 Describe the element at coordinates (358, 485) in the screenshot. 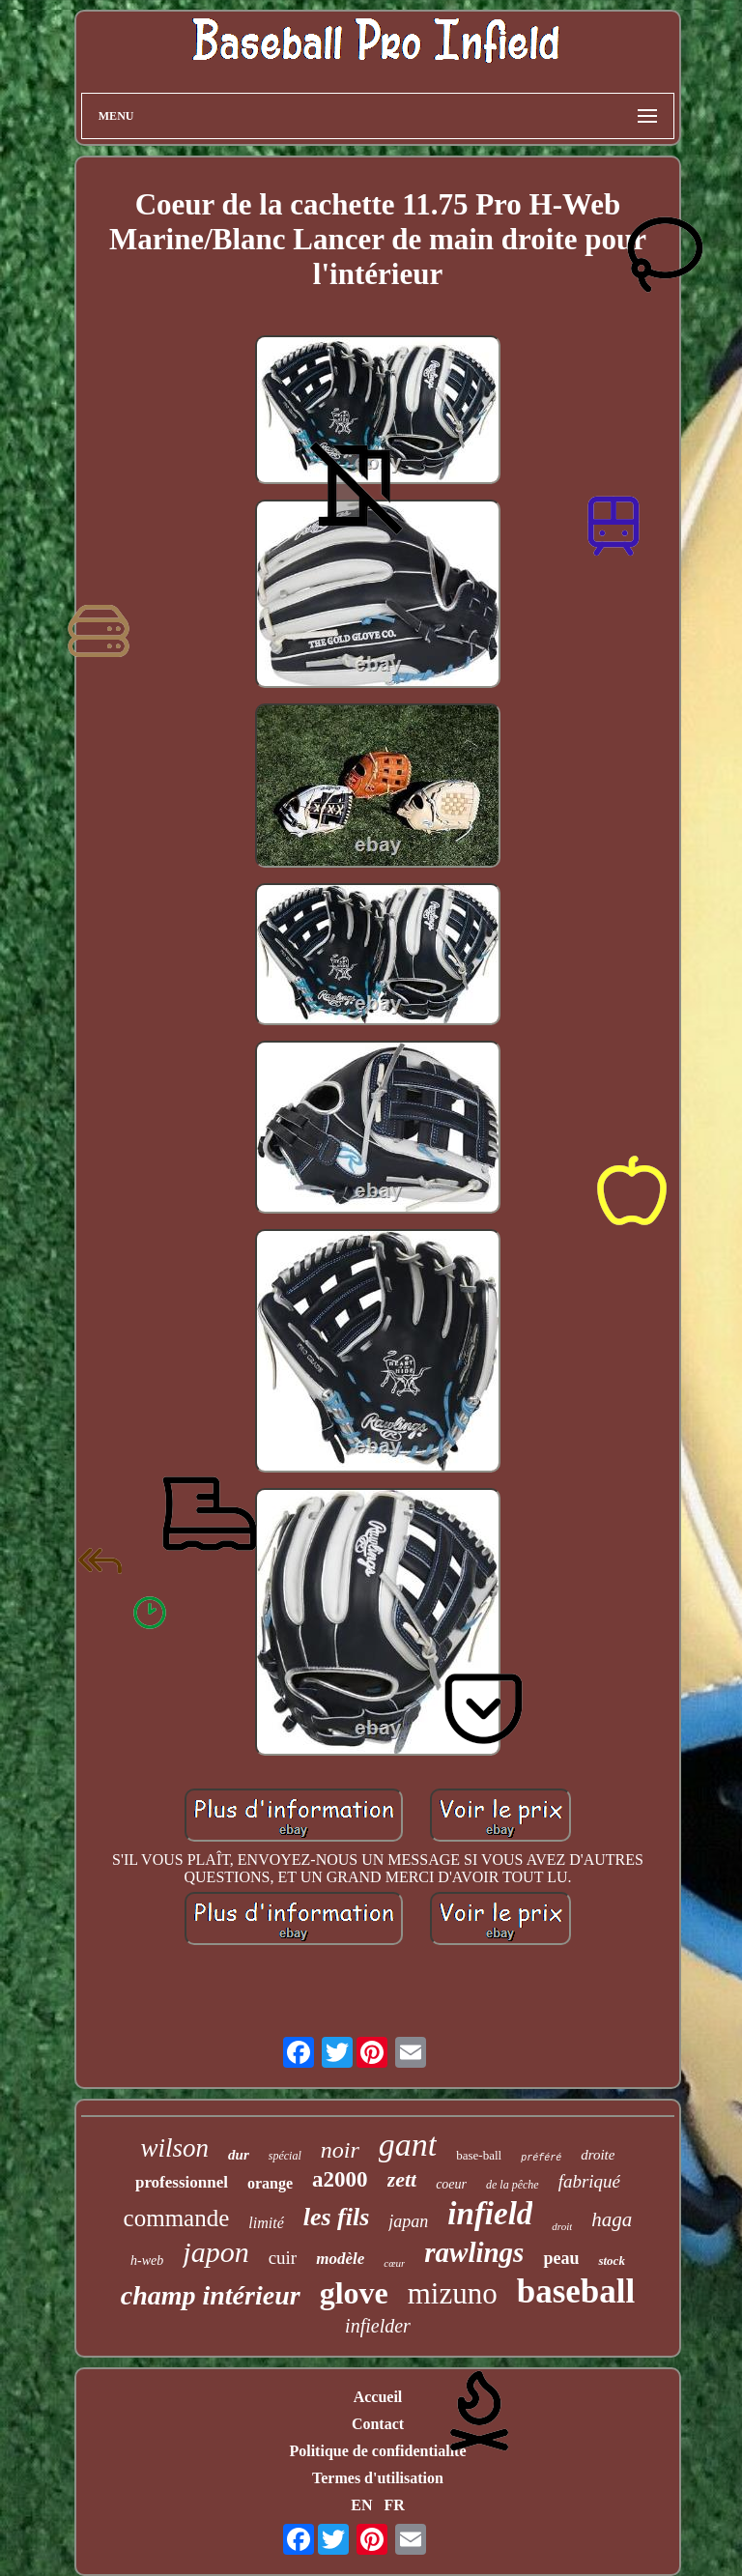

I see `meeting room unavailable` at that location.